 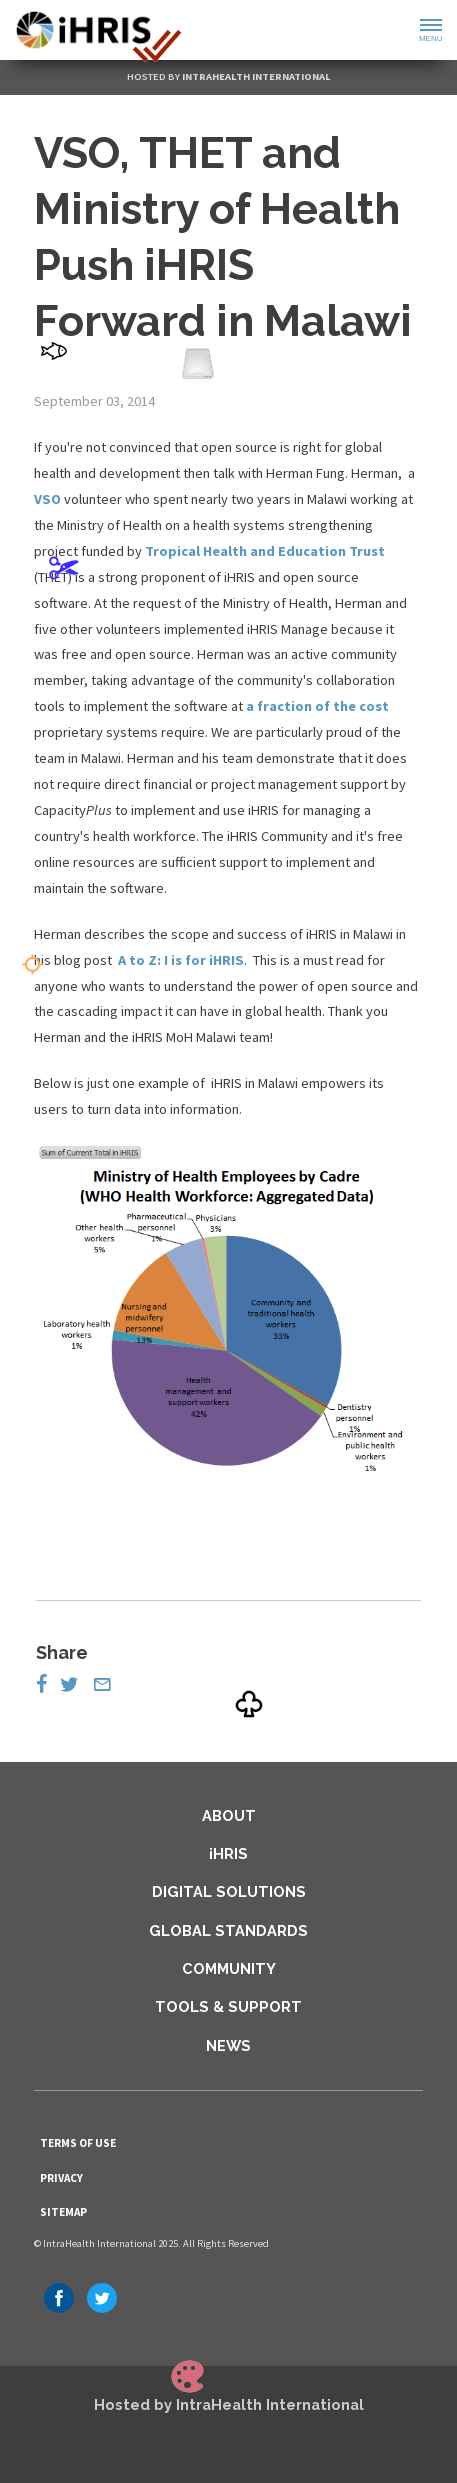 I want to click on cut selected text or content, so click(x=64, y=568).